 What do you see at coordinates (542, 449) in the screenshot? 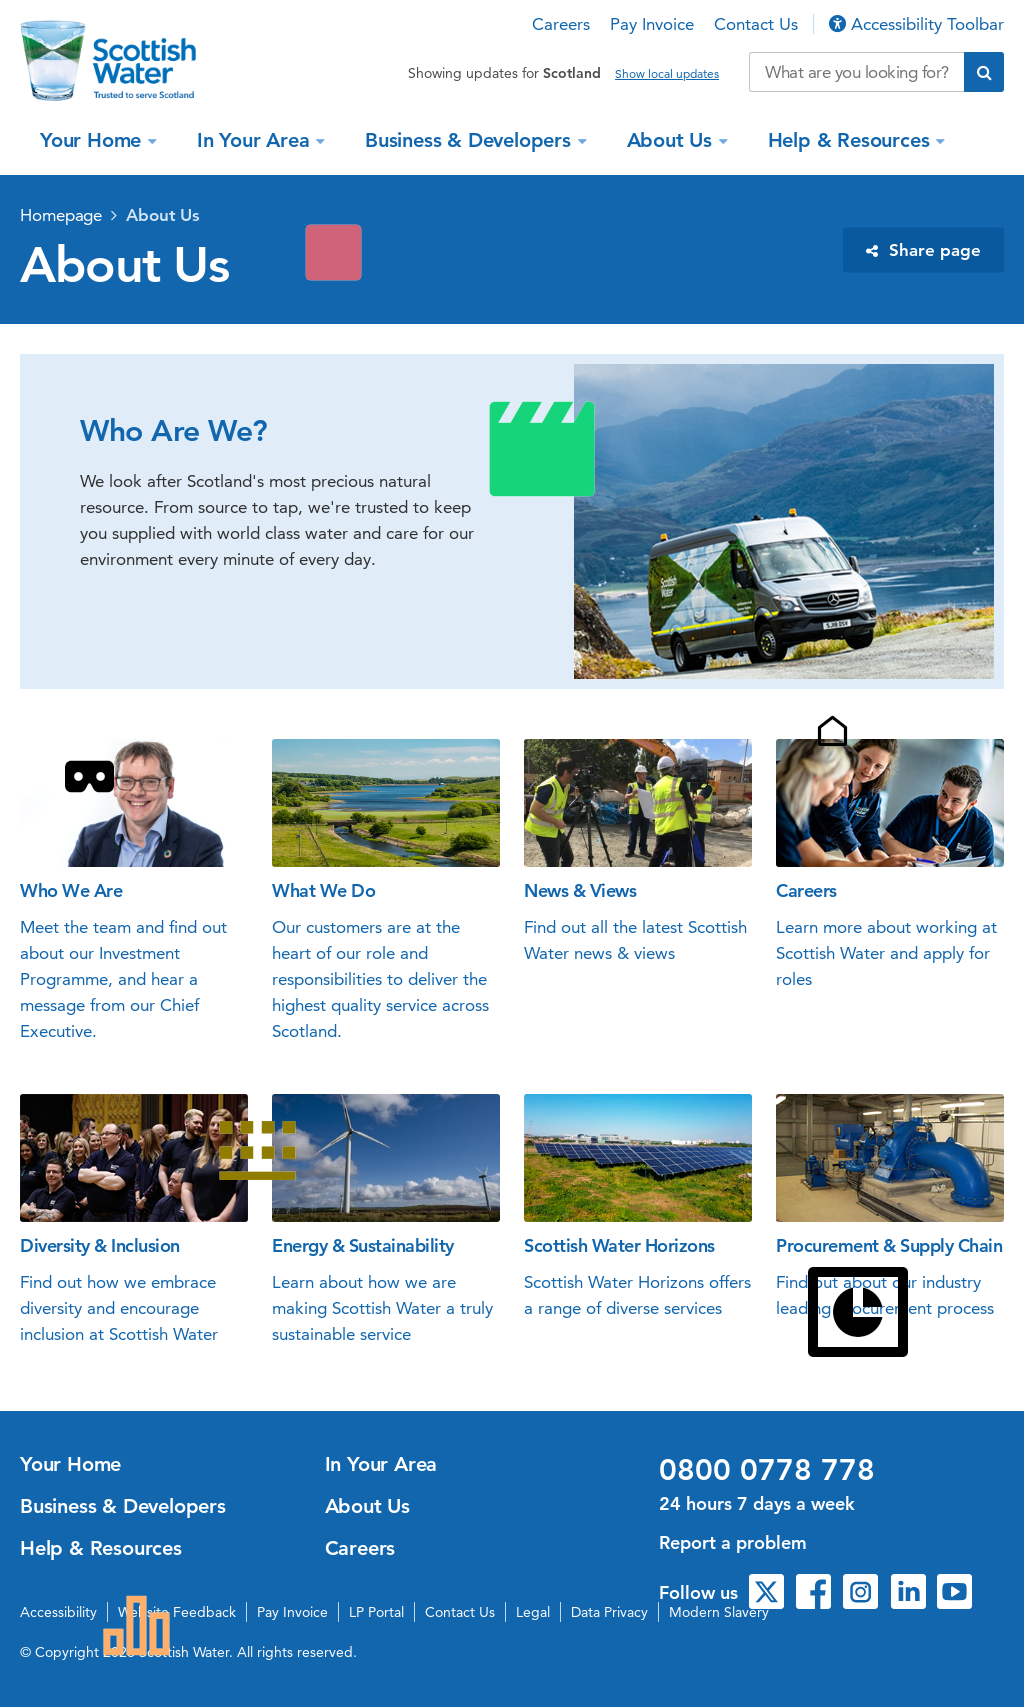
I see `access video or movie content` at bounding box center [542, 449].